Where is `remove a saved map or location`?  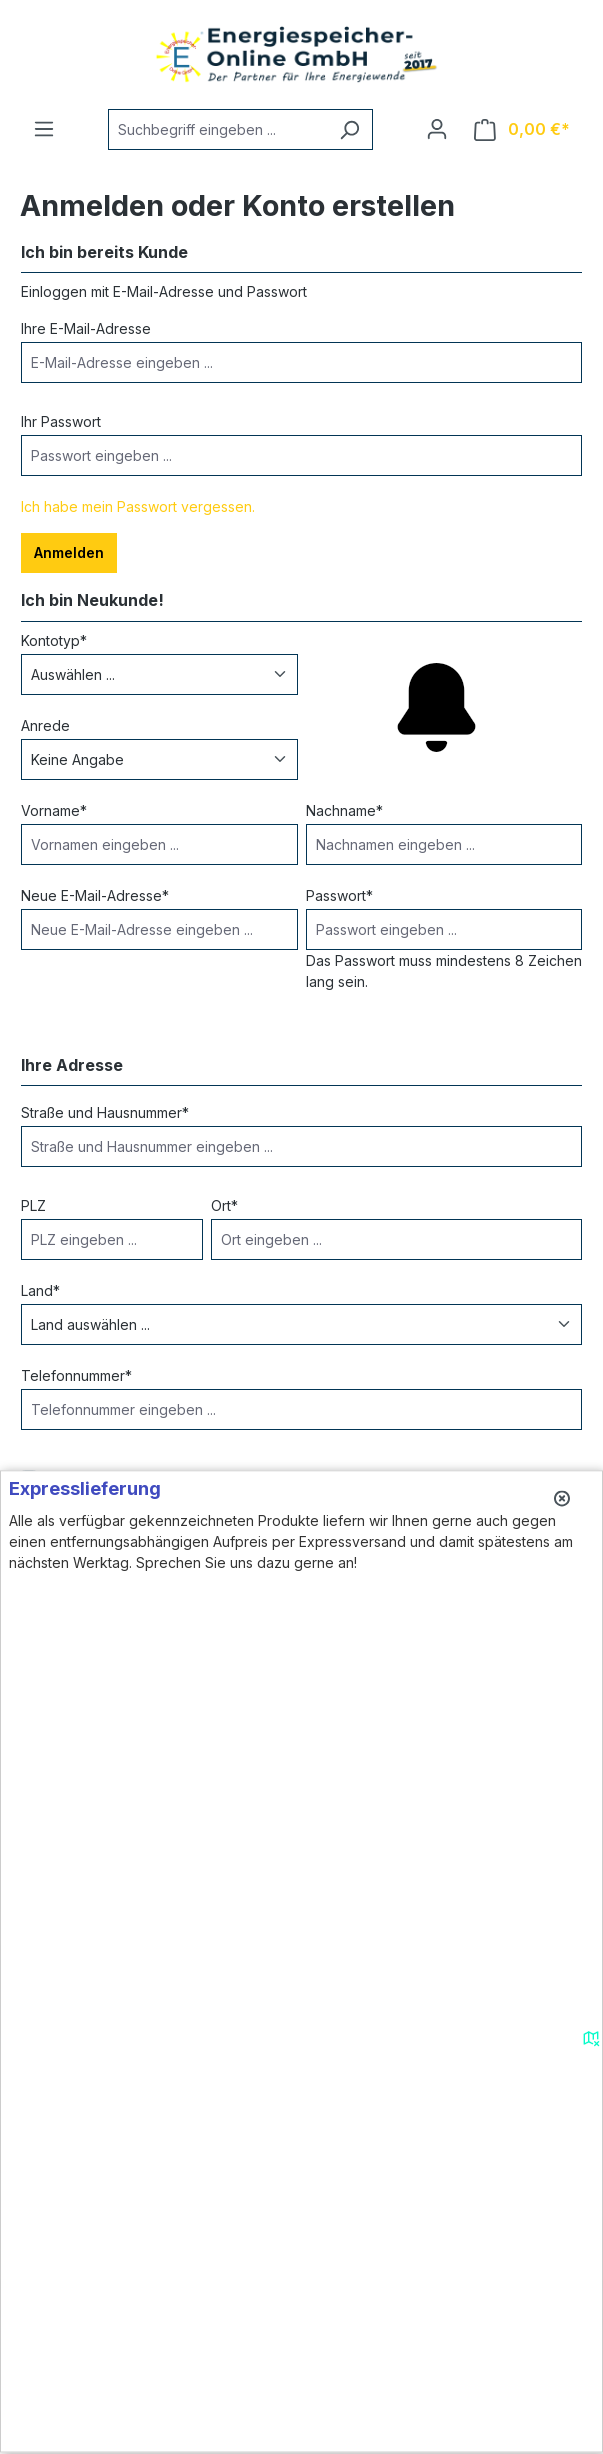
remove a saved map or location is located at coordinates (591, 2038).